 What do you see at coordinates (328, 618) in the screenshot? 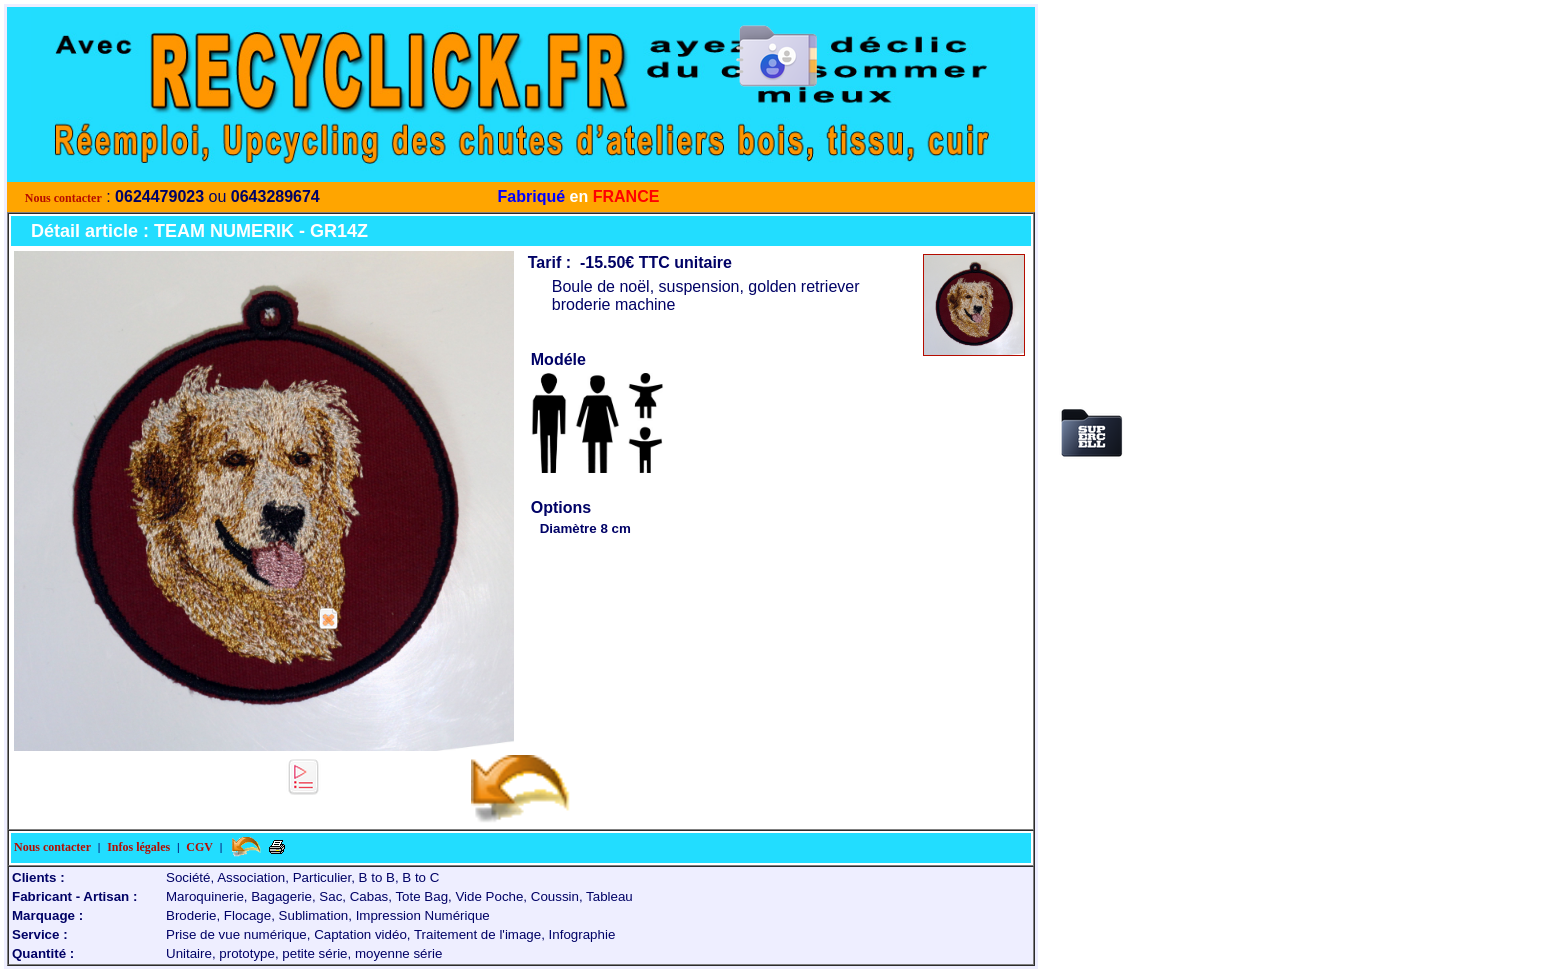
I see `a patch or diff file for code changes` at bounding box center [328, 618].